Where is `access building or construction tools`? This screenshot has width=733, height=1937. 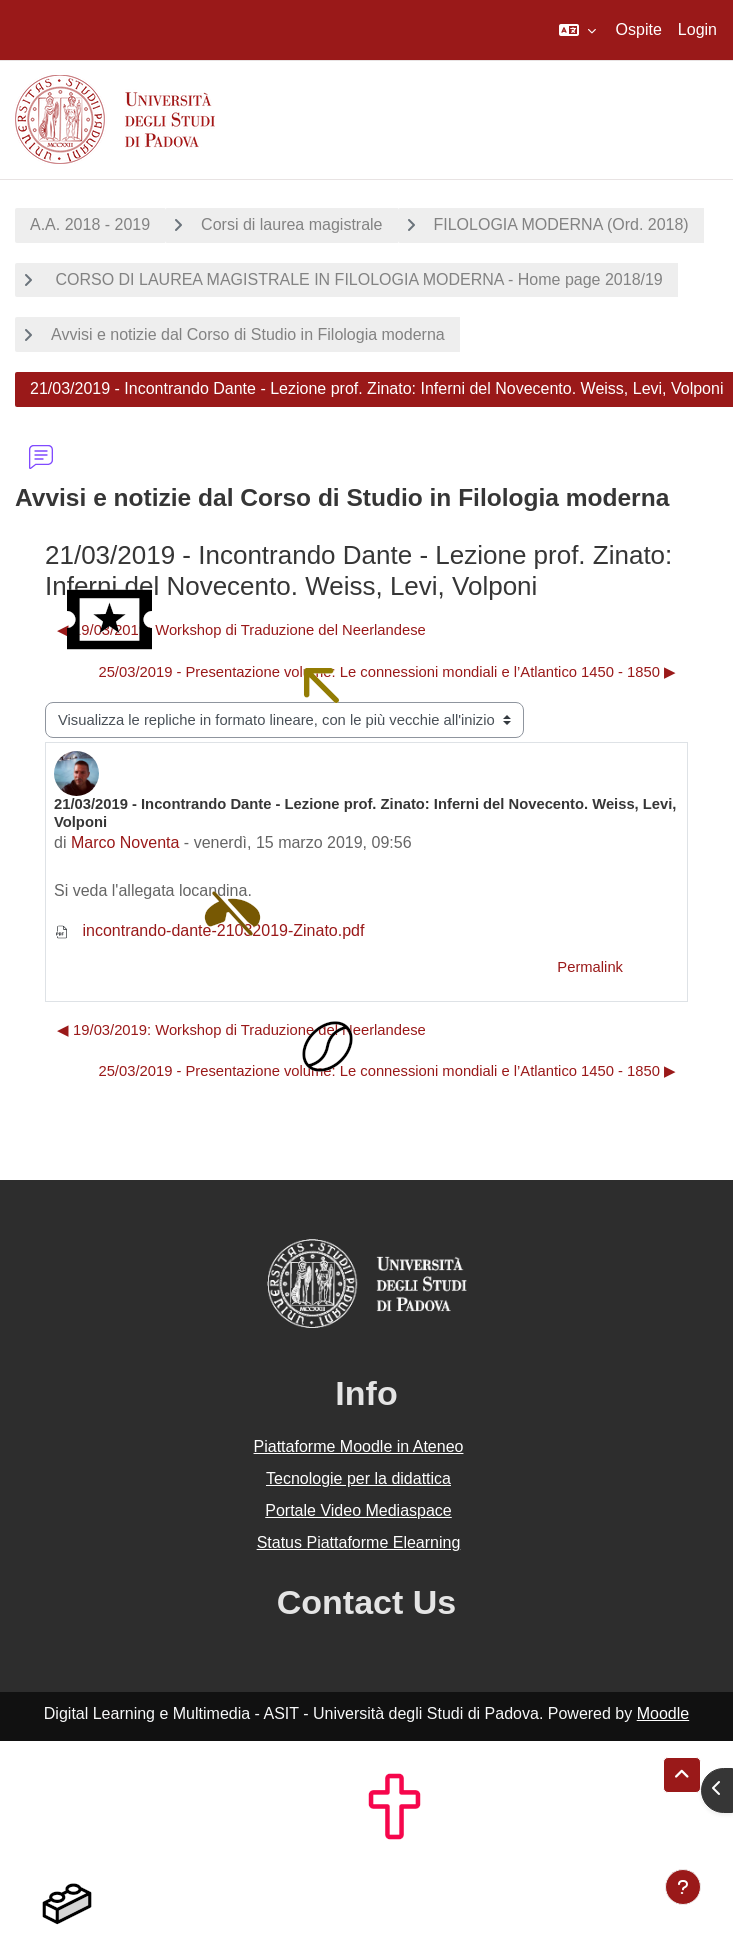 access building or construction tools is located at coordinates (67, 1903).